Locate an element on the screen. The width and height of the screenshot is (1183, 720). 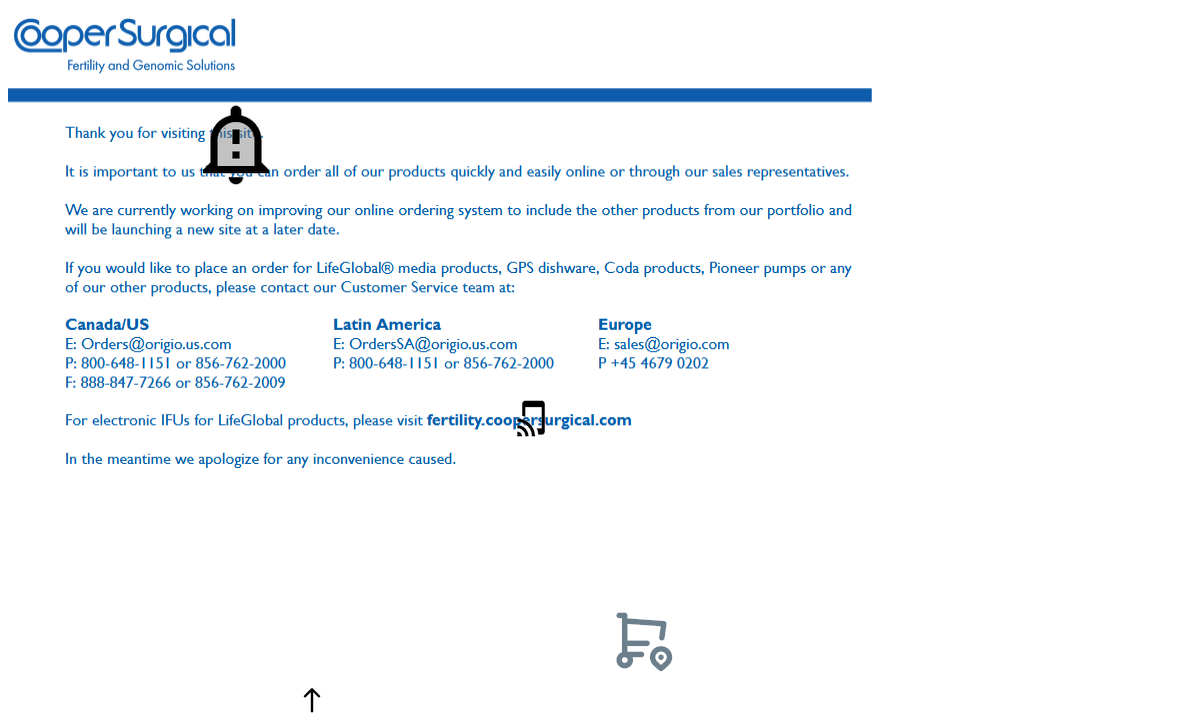
indicates north direction on a map or compass is located at coordinates (312, 700).